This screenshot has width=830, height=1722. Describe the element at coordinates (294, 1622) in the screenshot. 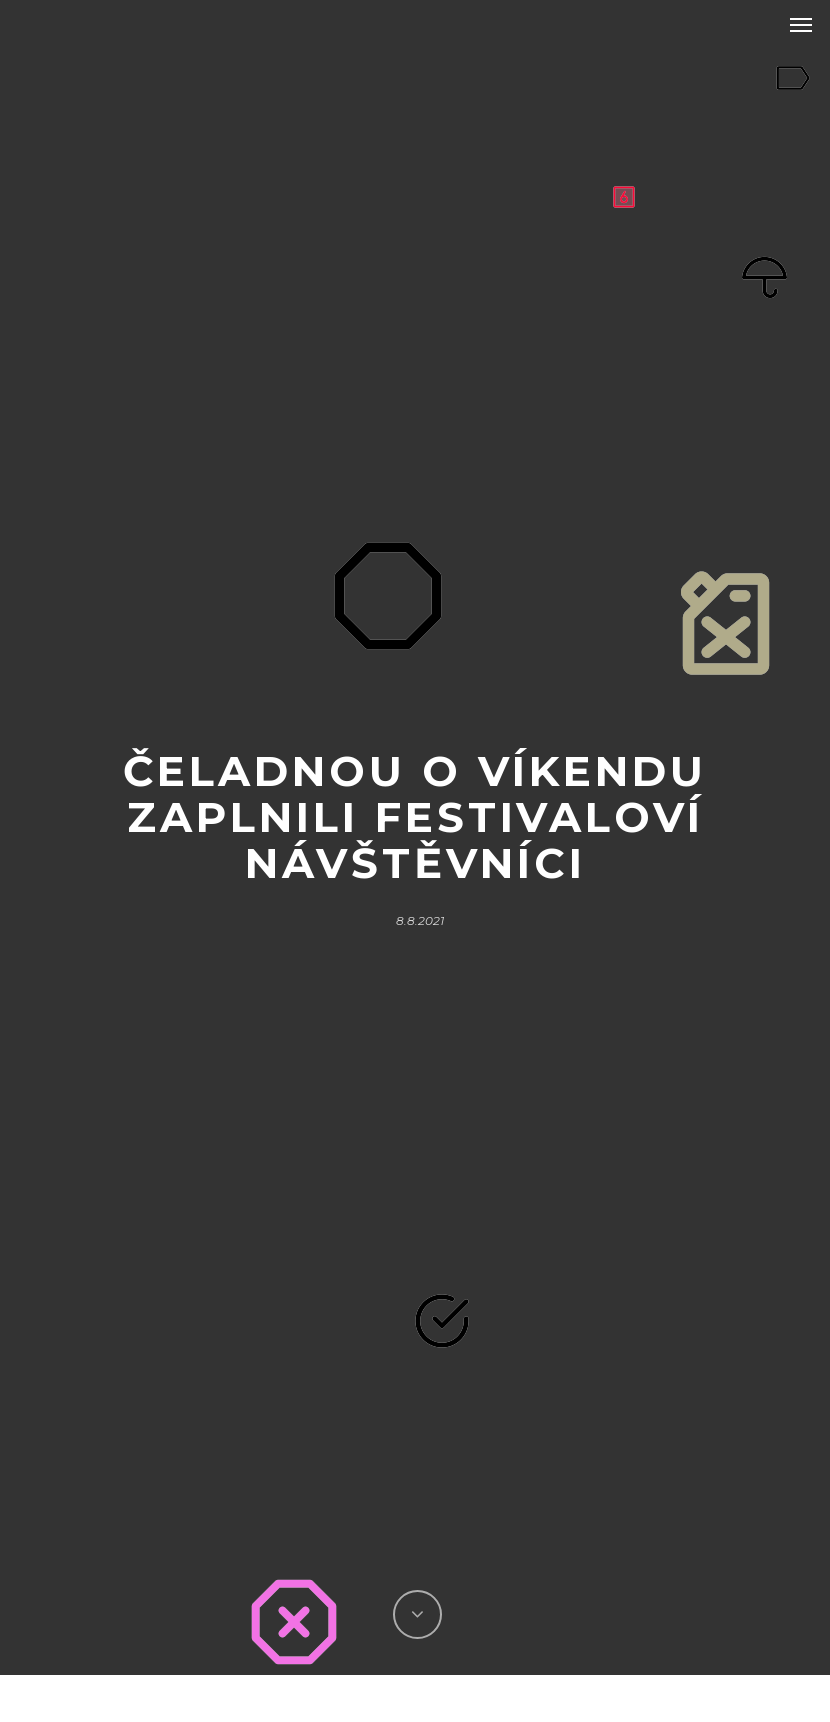

I see `stop or cancel an action` at that location.